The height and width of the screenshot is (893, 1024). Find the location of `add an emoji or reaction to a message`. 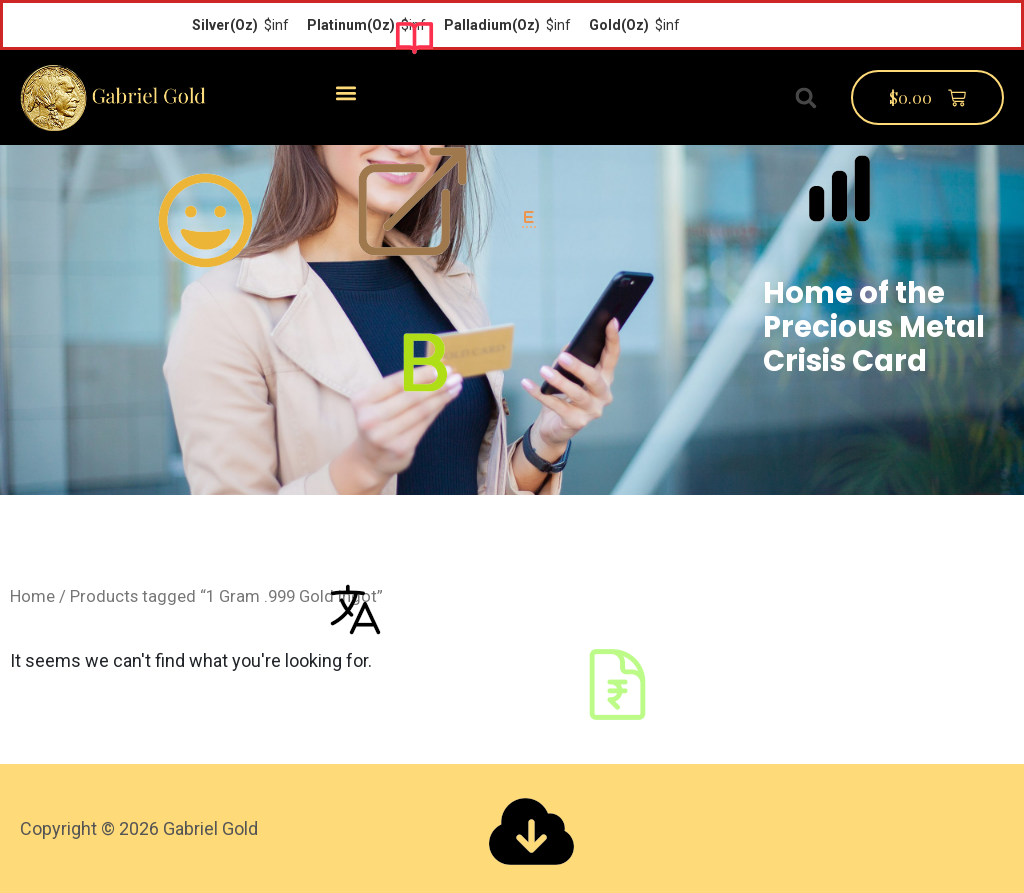

add an emoji or reaction to a message is located at coordinates (205, 220).